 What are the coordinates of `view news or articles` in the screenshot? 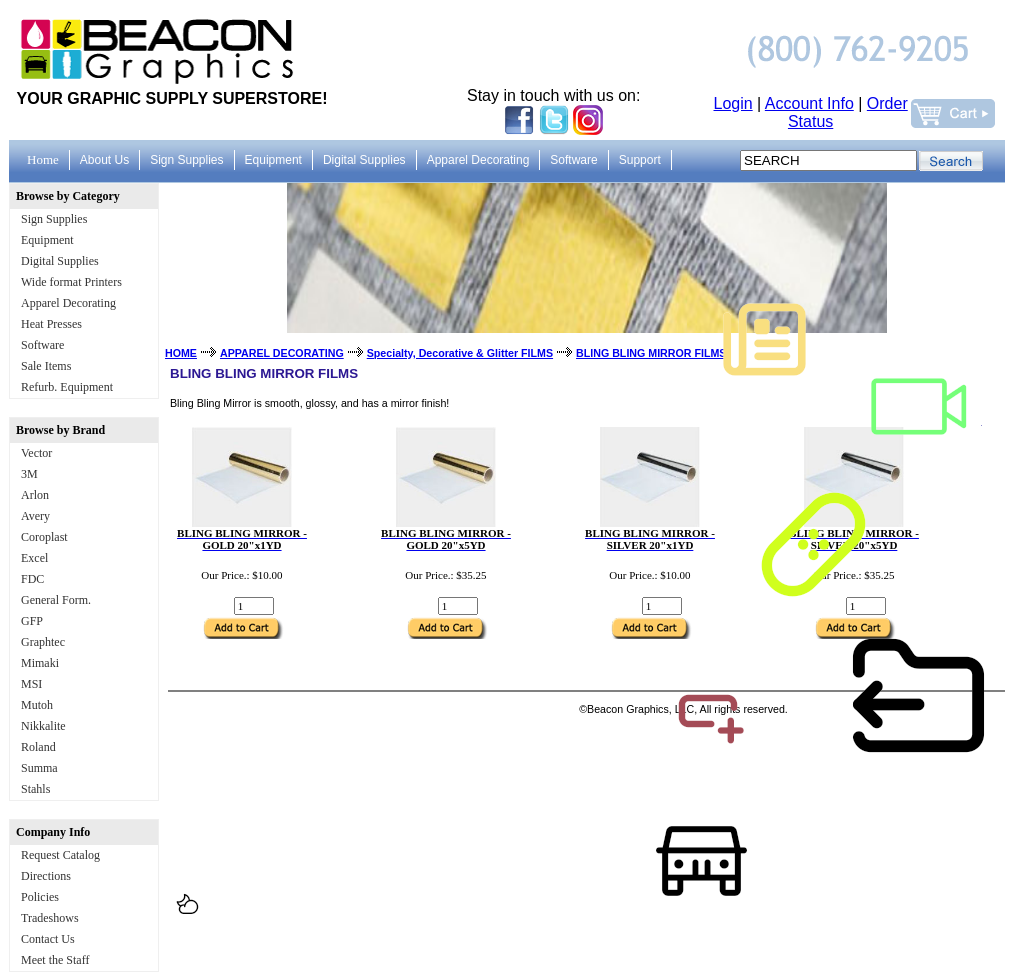 It's located at (764, 339).